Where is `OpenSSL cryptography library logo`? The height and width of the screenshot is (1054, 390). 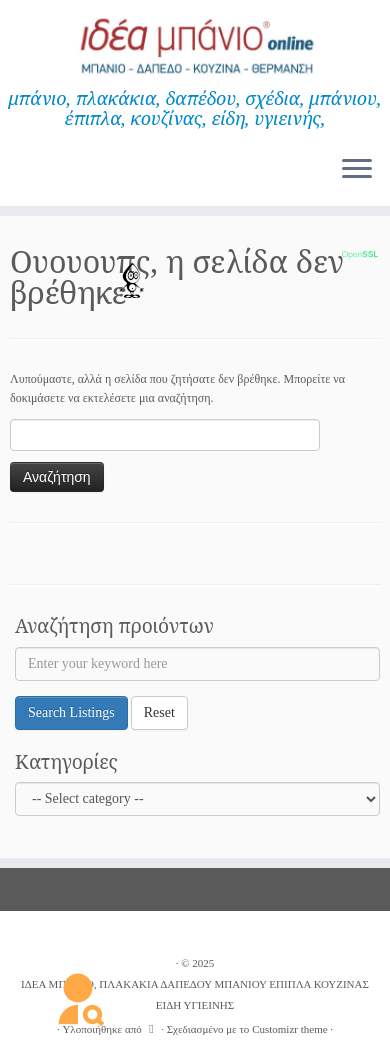 OpenSSL cryptography library logo is located at coordinates (360, 255).